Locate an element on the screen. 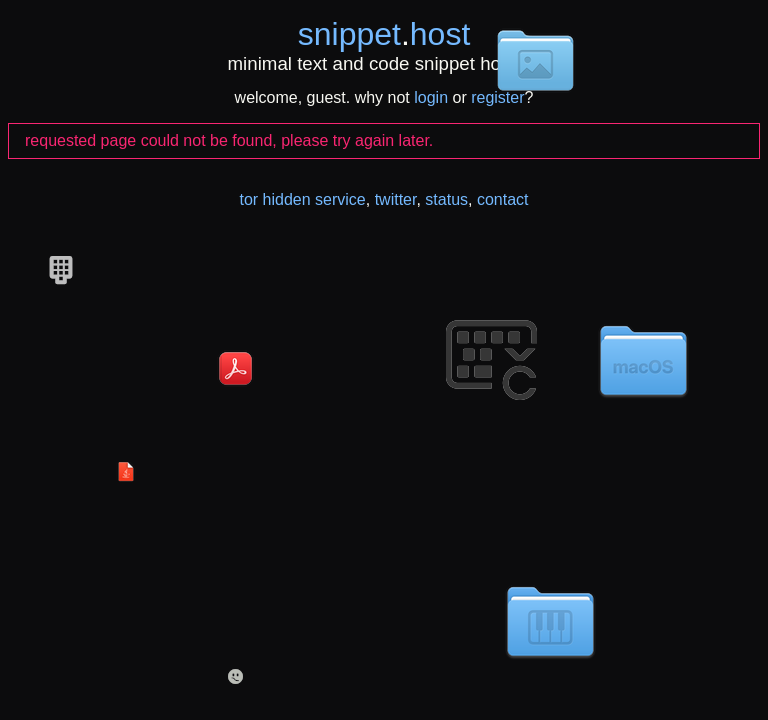  java source code file is located at coordinates (126, 472).